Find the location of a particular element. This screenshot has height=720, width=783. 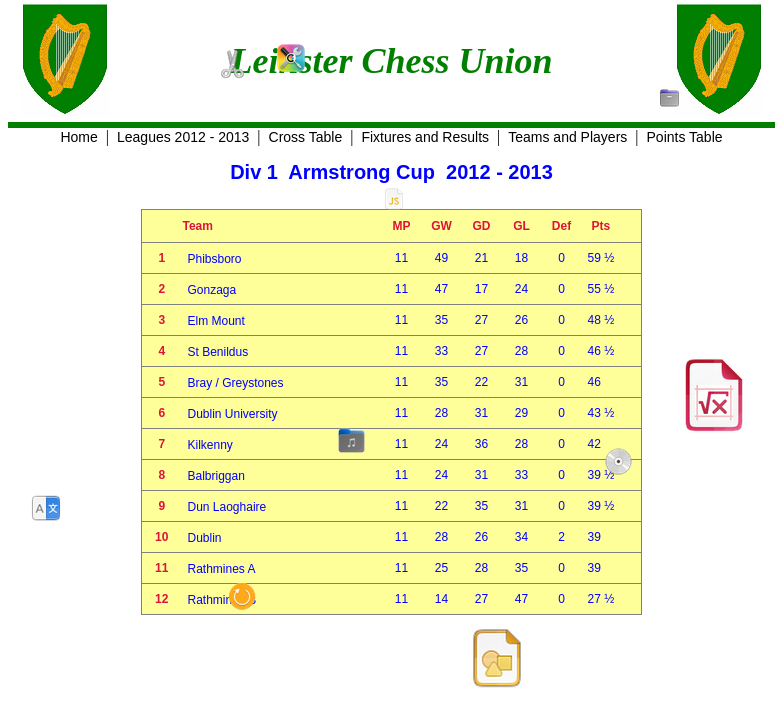

open an opendocument formula template file is located at coordinates (714, 395).